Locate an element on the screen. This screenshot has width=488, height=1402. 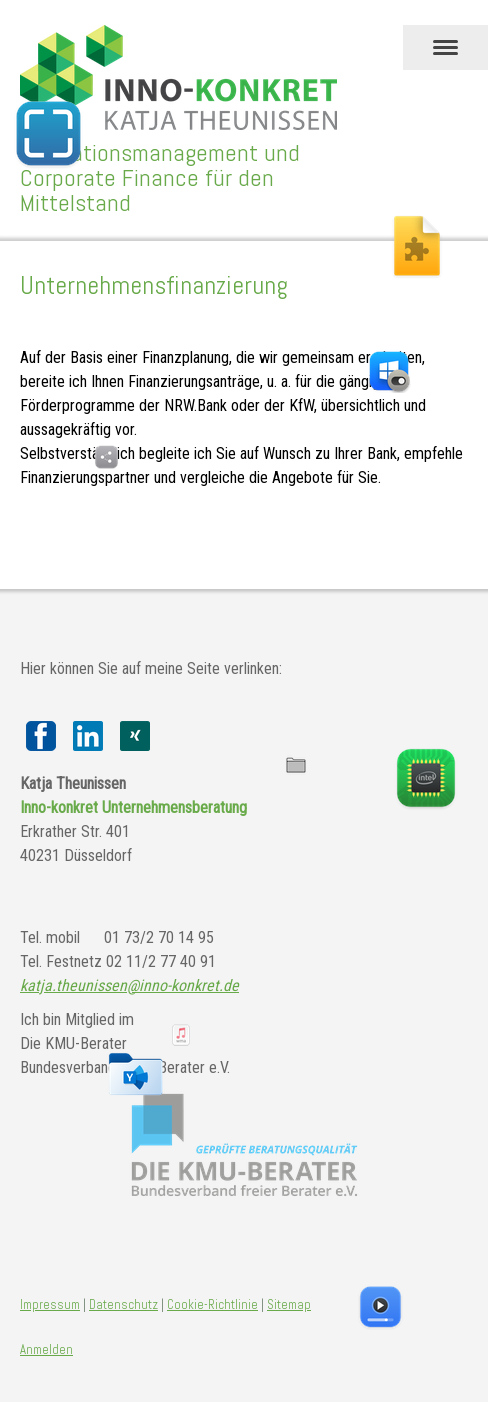
open multimedia playback settings is located at coordinates (380, 1307).